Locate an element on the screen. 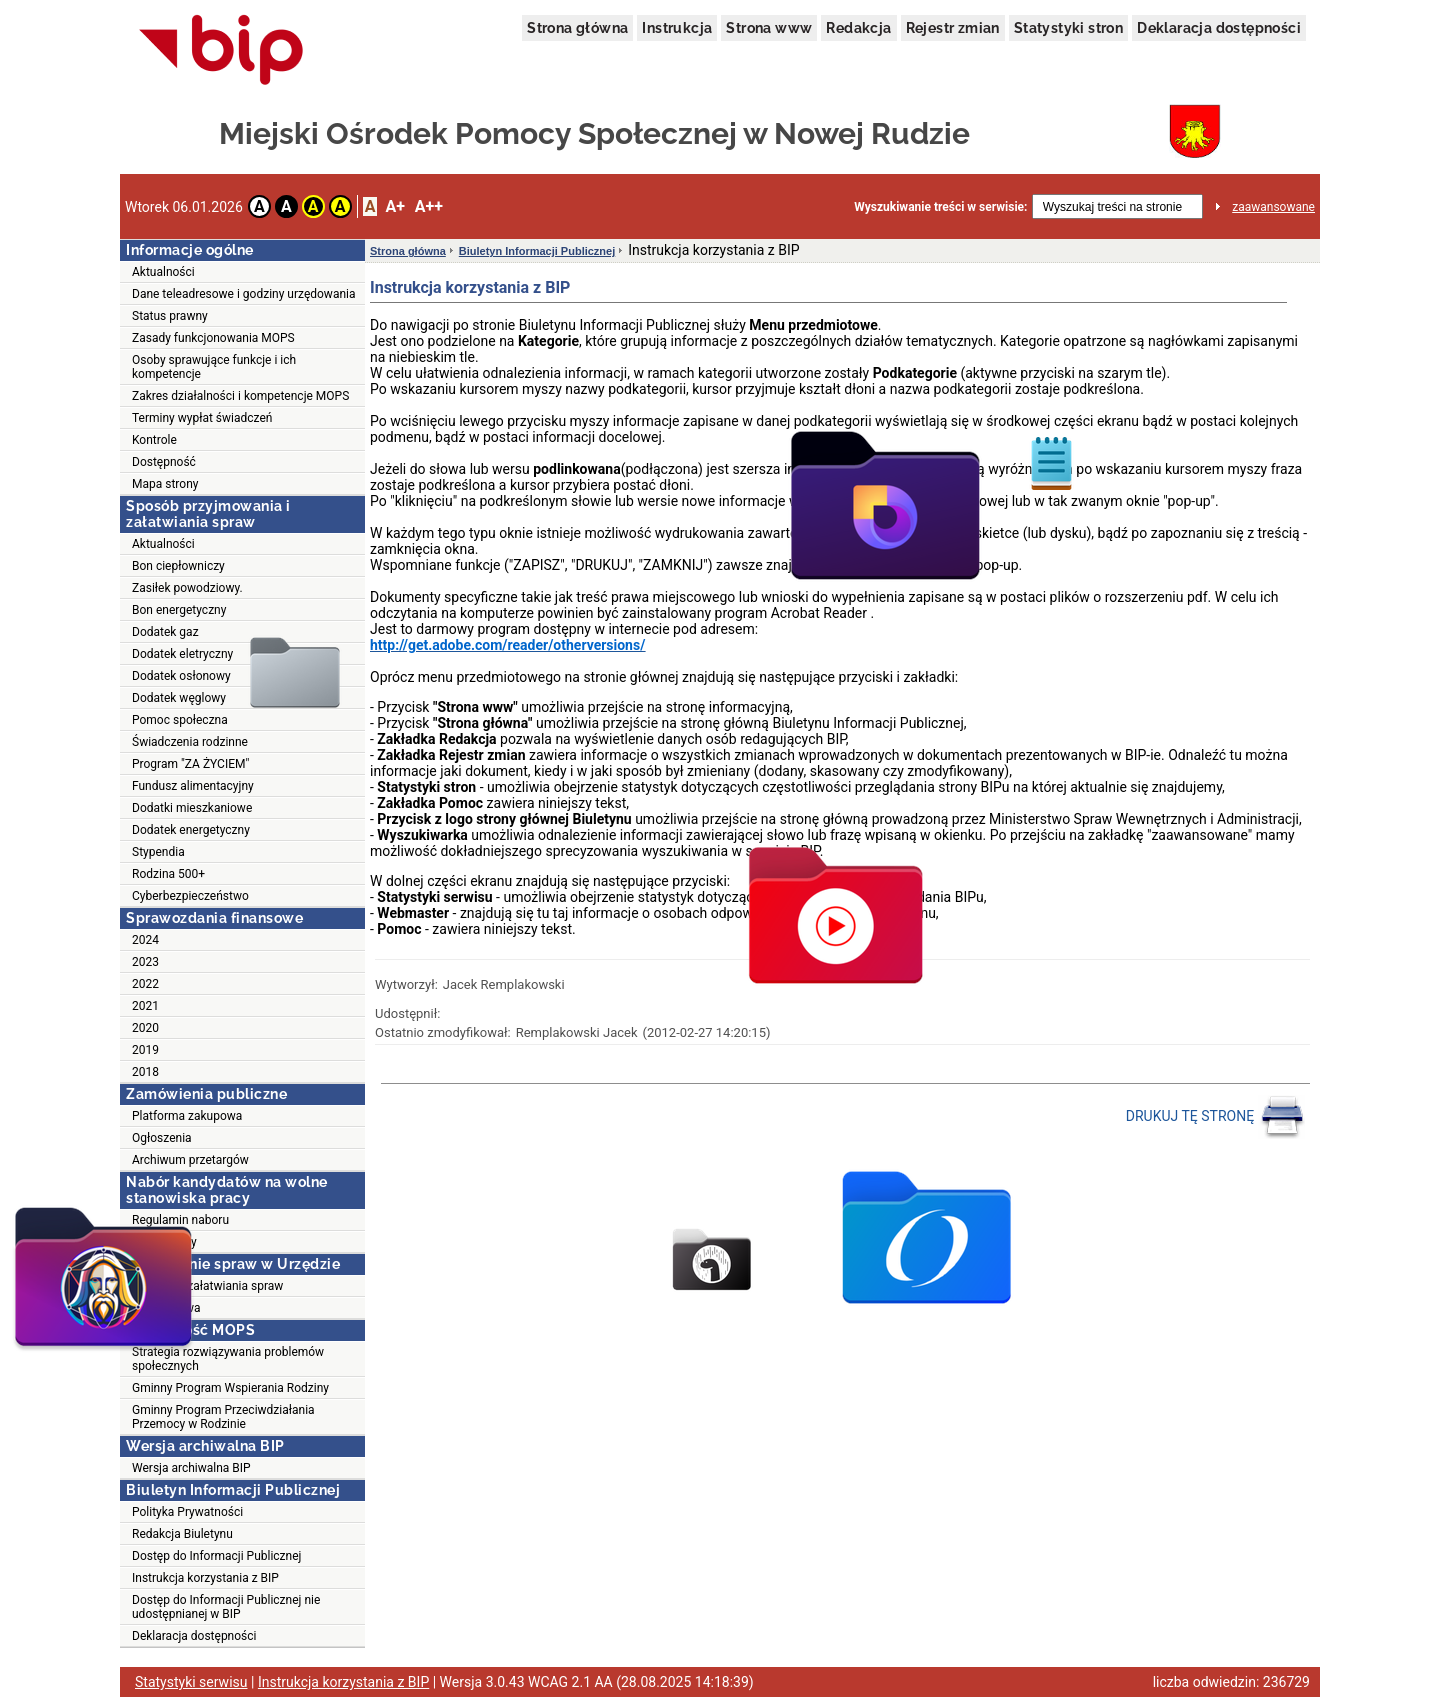 The width and height of the screenshot is (1440, 1697). open a folder to view its contents is located at coordinates (295, 675).